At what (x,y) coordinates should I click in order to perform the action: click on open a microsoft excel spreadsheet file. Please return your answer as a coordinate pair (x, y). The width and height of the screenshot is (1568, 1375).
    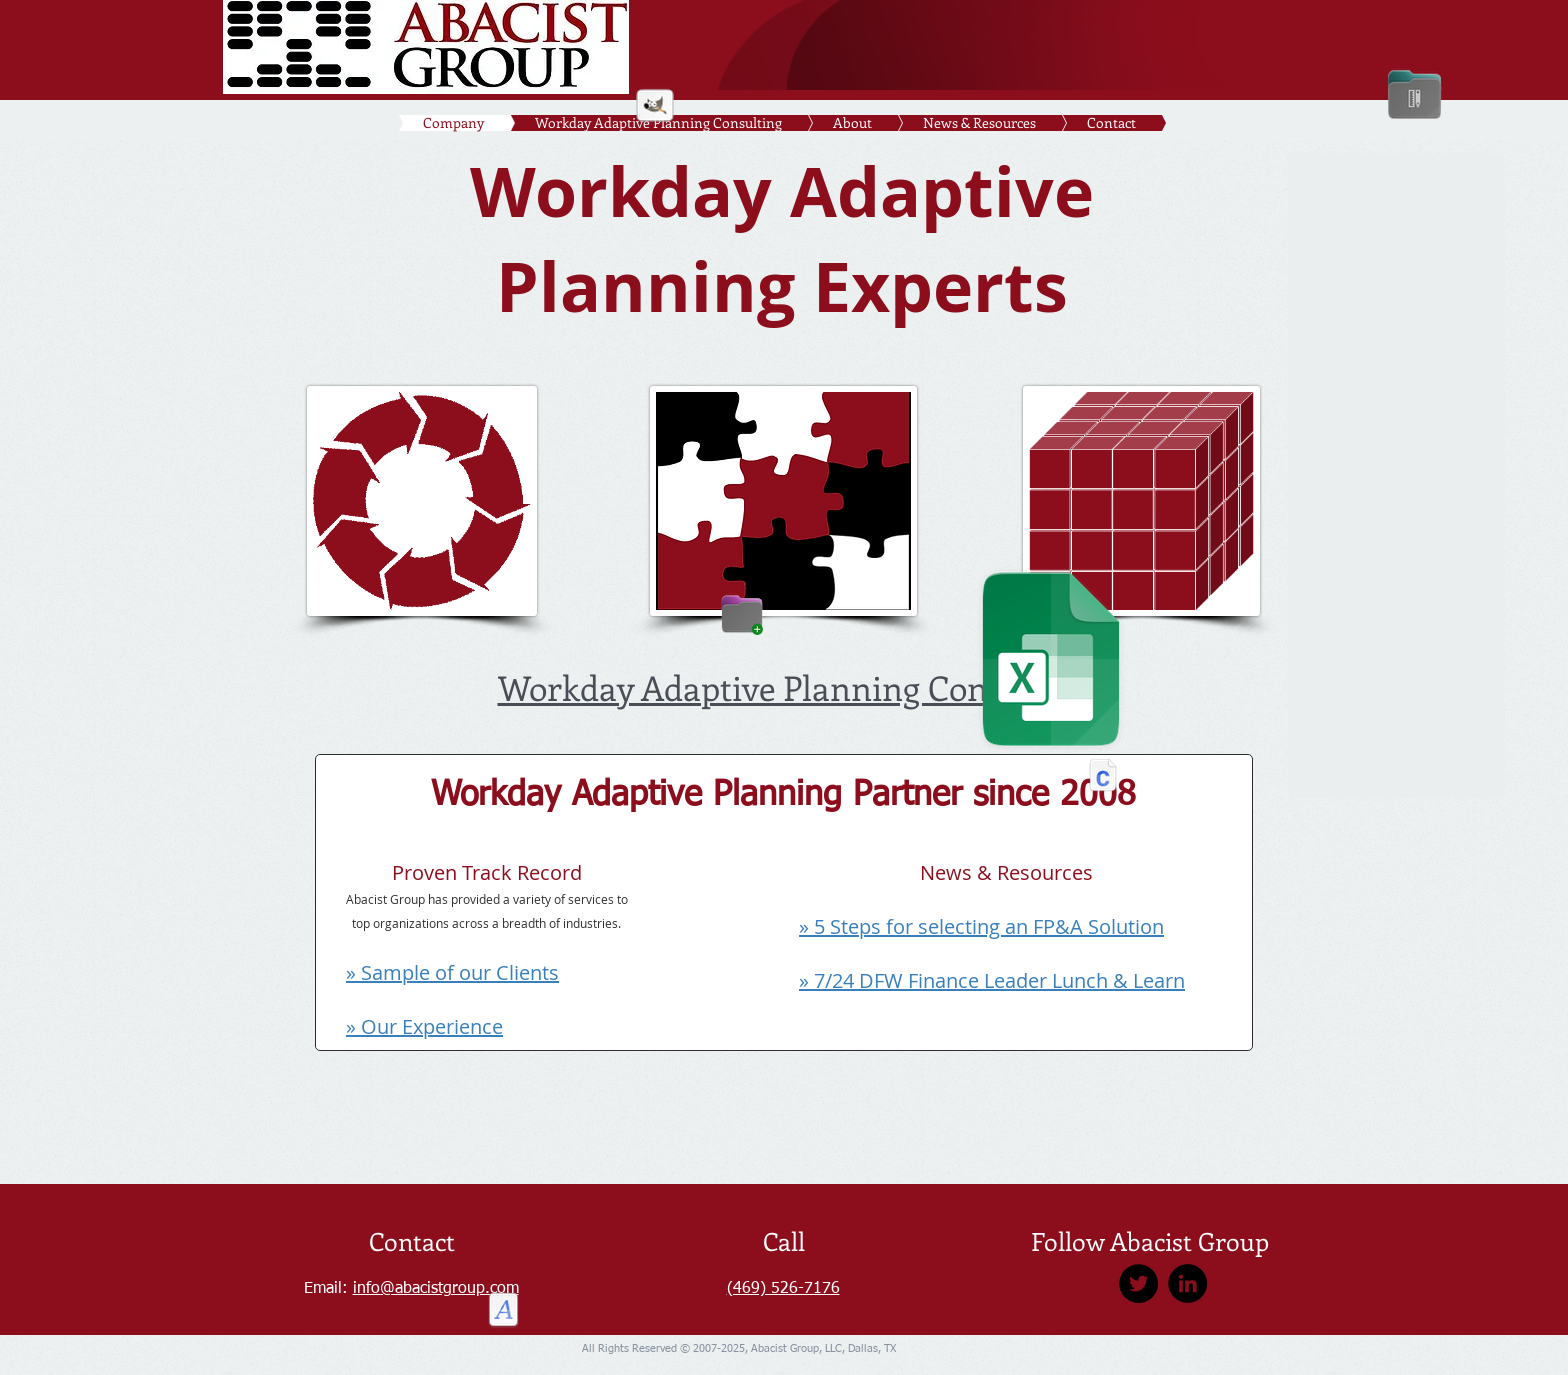
    Looking at the image, I should click on (1051, 659).